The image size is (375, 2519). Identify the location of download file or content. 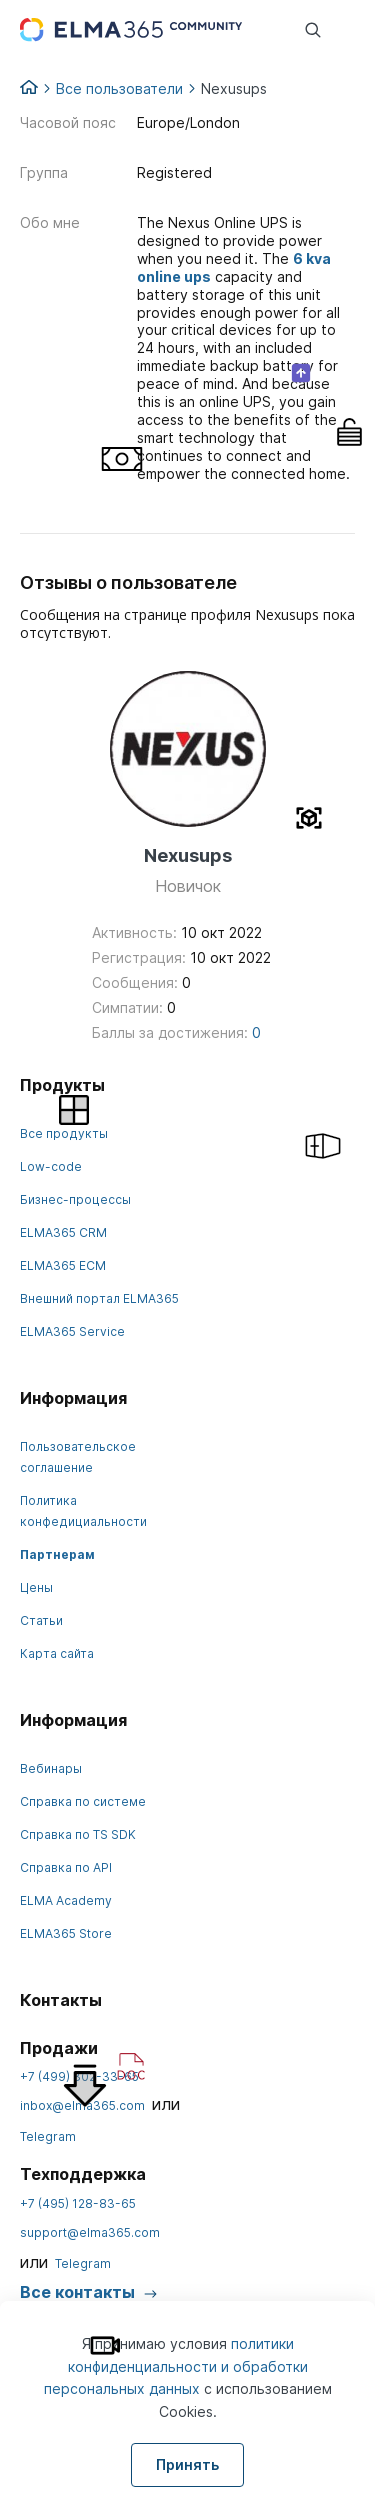
(85, 2084).